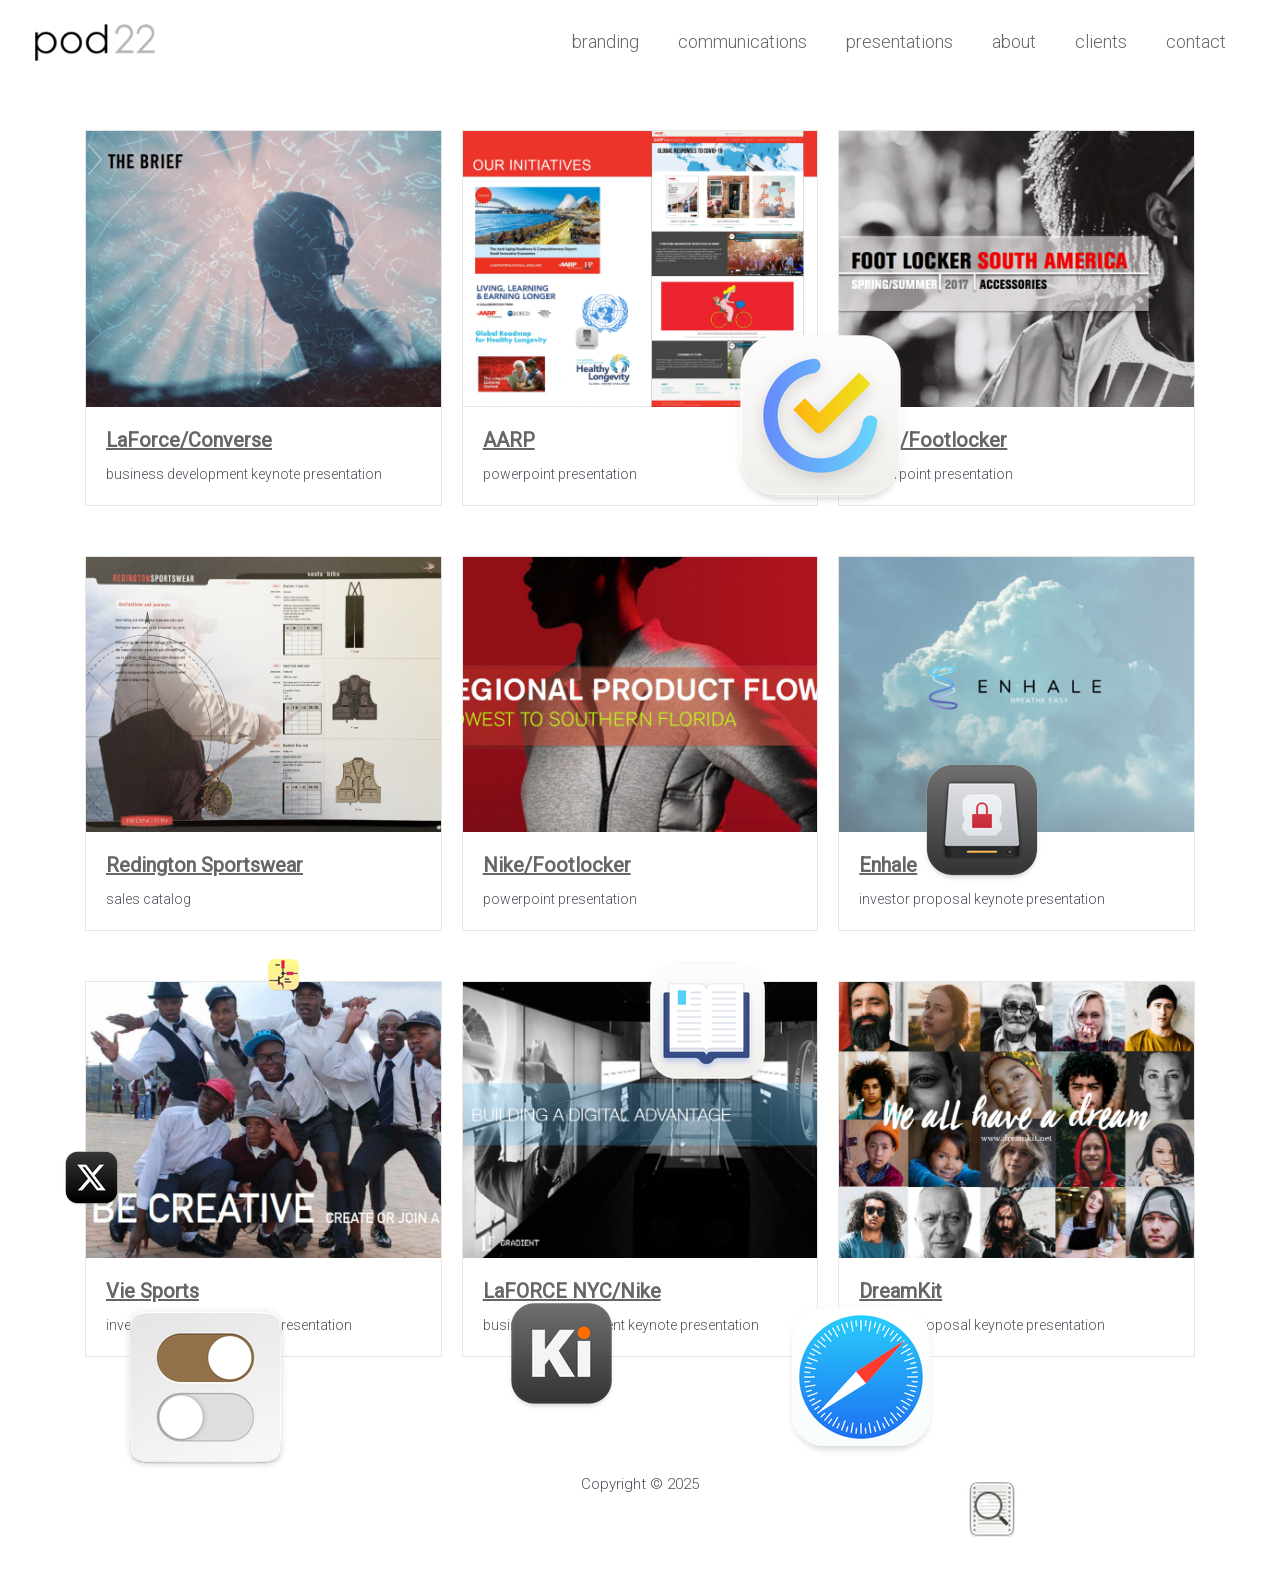 Image resolution: width=1280 pixels, height=1572 pixels. What do you see at coordinates (283, 974) in the screenshot?
I see `open eeschema schematic editor` at bounding box center [283, 974].